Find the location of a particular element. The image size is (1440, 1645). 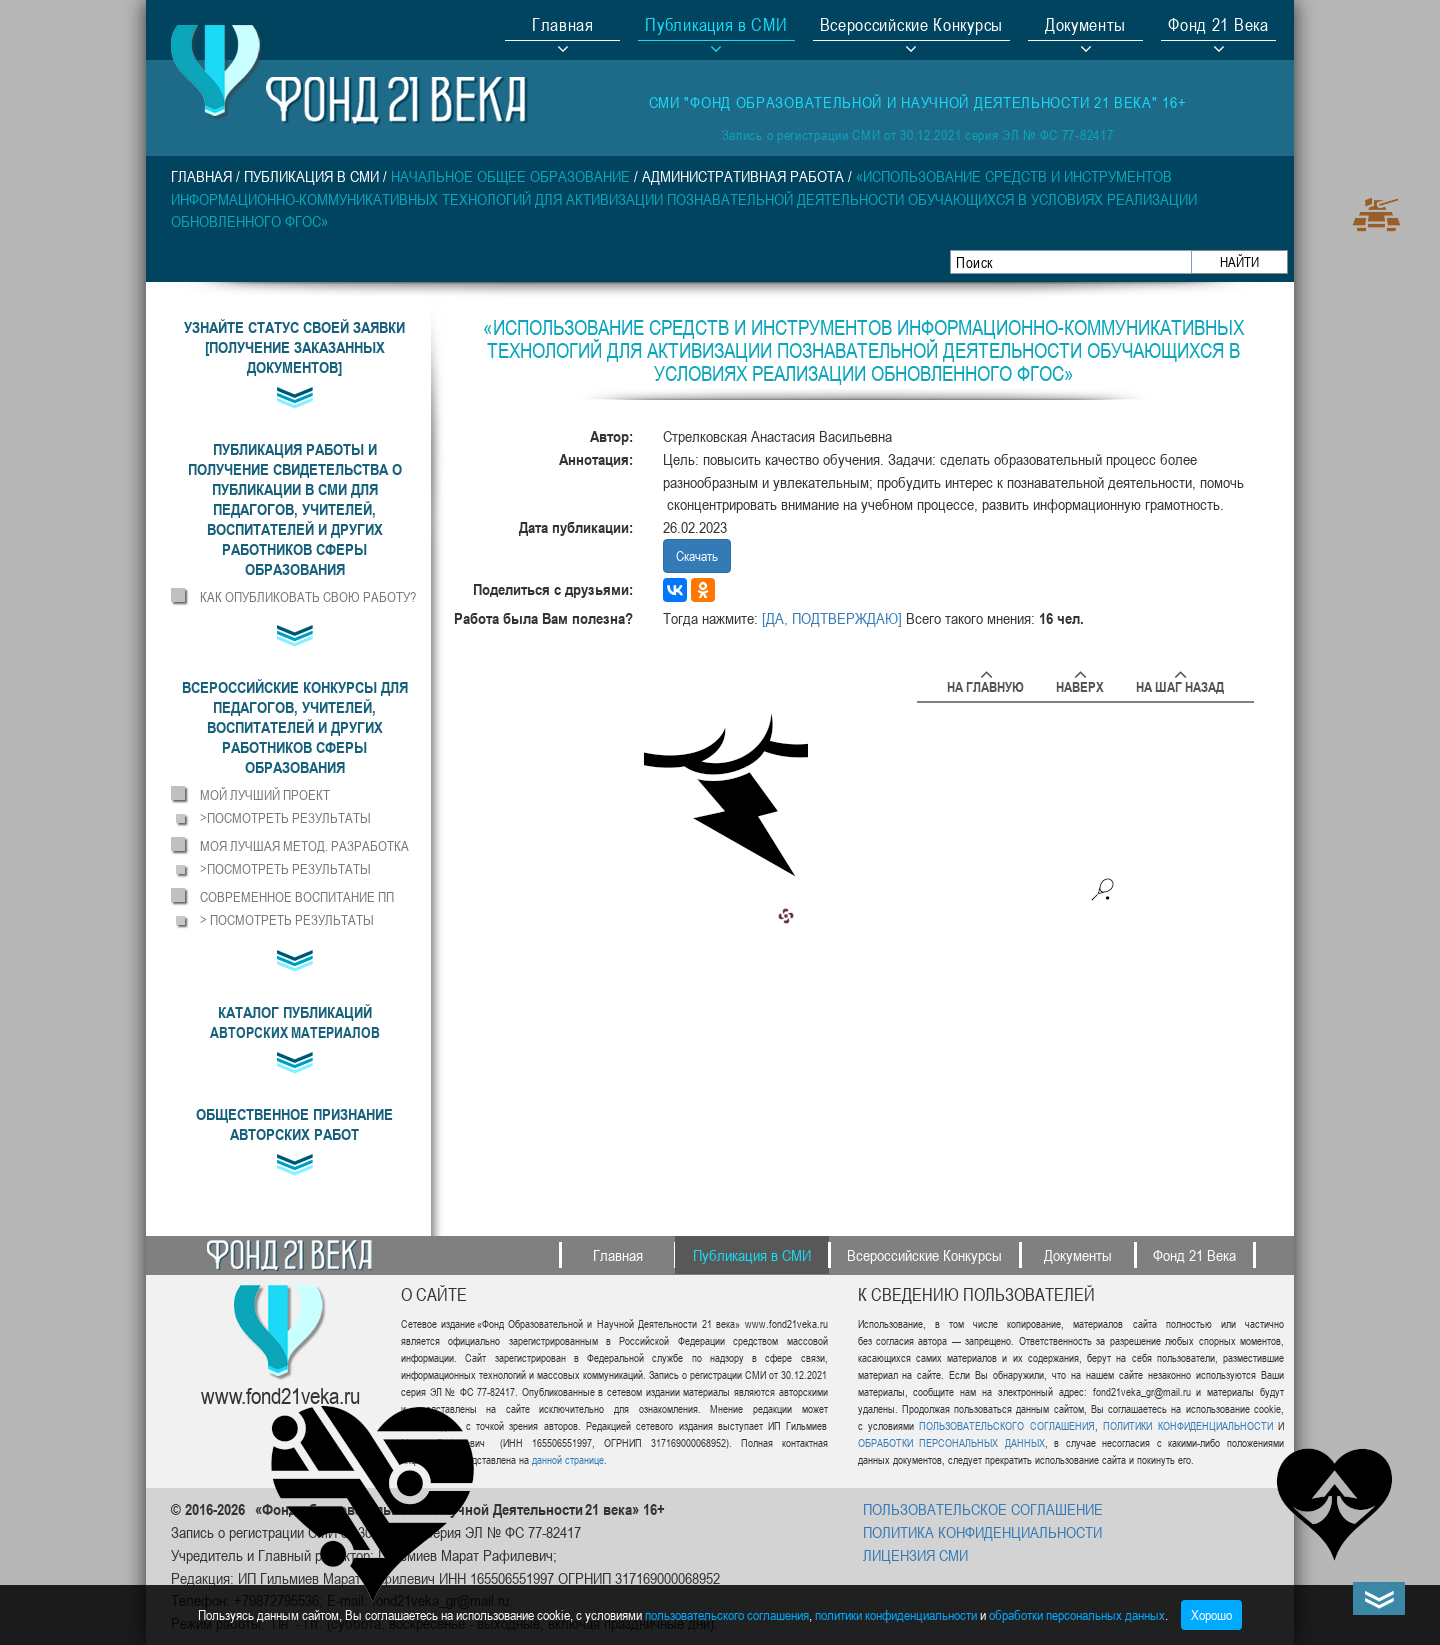

select a cheerful or happy mood is located at coordinates (1334, 1502).